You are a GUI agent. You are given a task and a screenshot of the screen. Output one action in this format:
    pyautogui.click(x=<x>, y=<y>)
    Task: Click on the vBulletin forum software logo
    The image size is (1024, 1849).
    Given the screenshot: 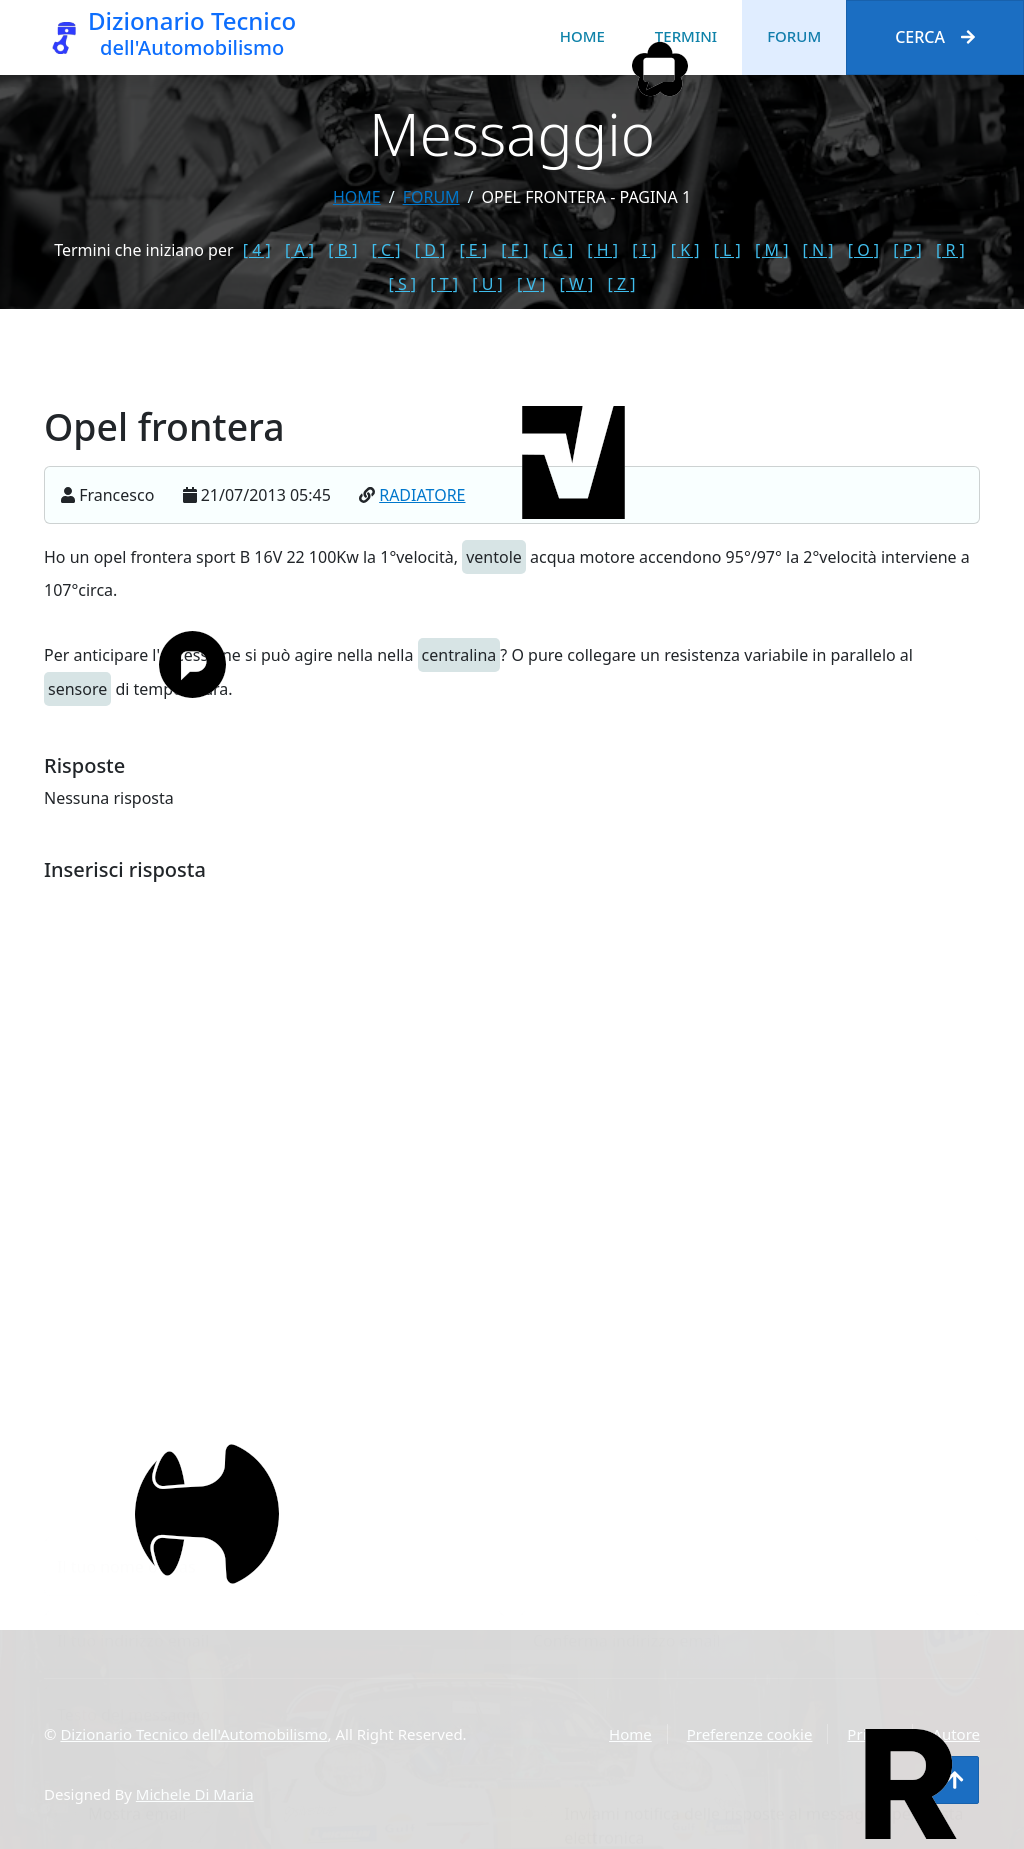 What is the action you would take?
    pyautogui.click(x=573, y=462)
    